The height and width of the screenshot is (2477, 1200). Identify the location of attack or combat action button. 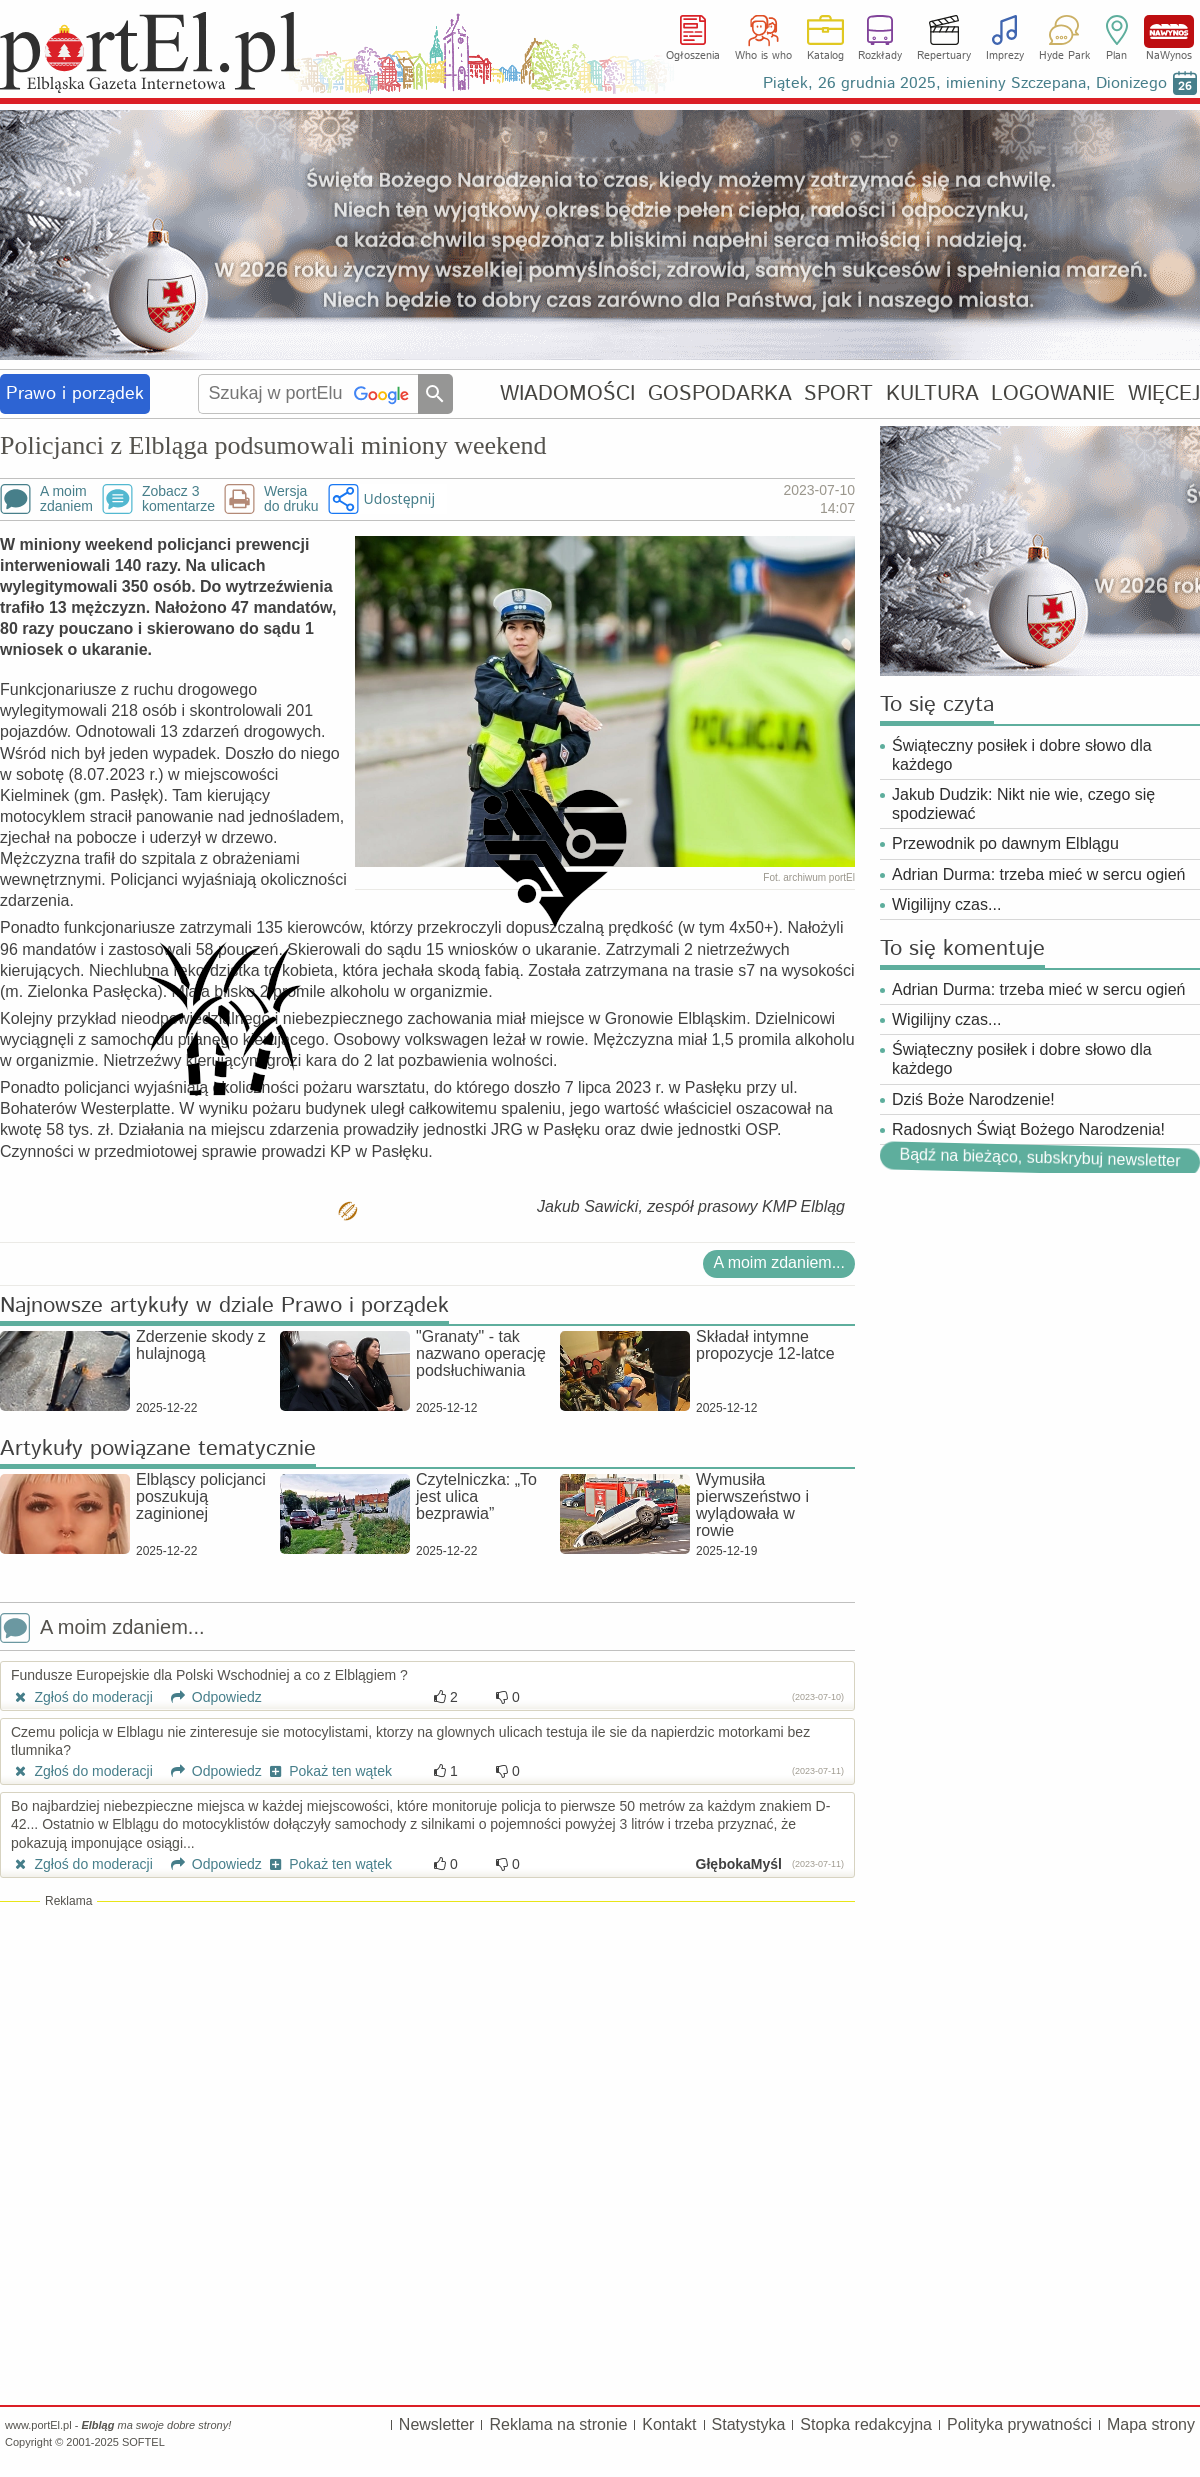
(348, 1211).